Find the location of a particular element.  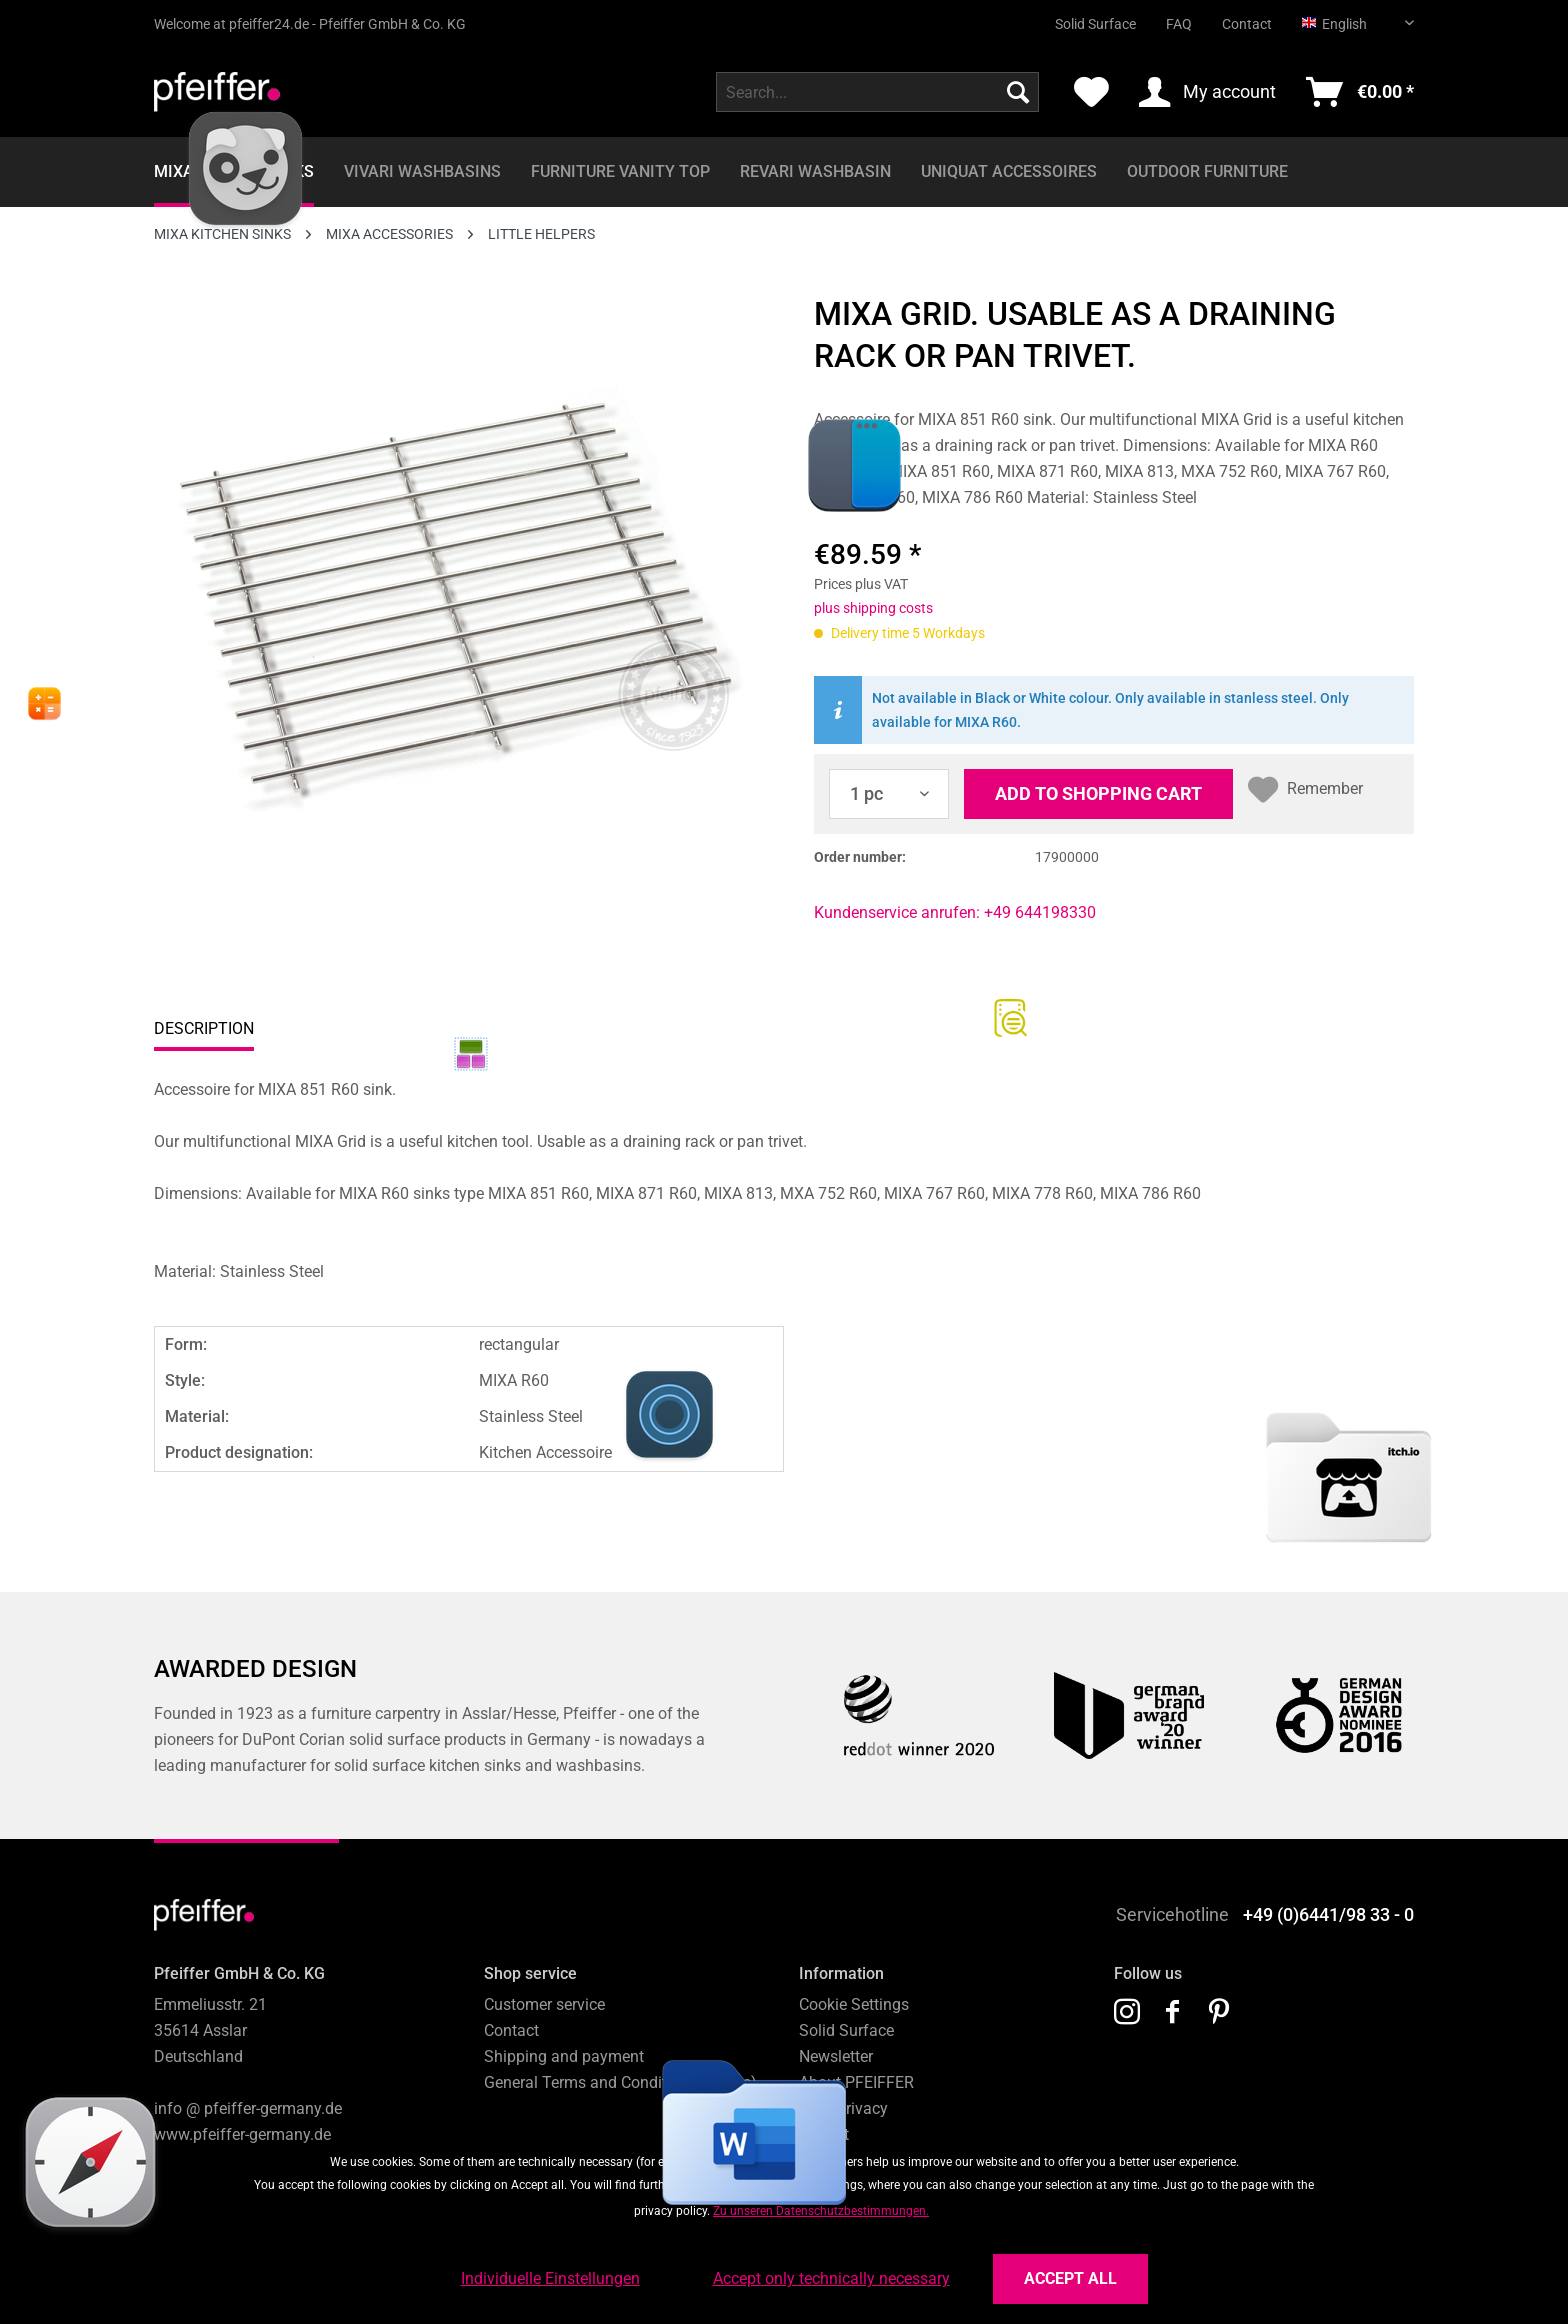

open your itch.io games folder is located at coordinates (1348, 1482).